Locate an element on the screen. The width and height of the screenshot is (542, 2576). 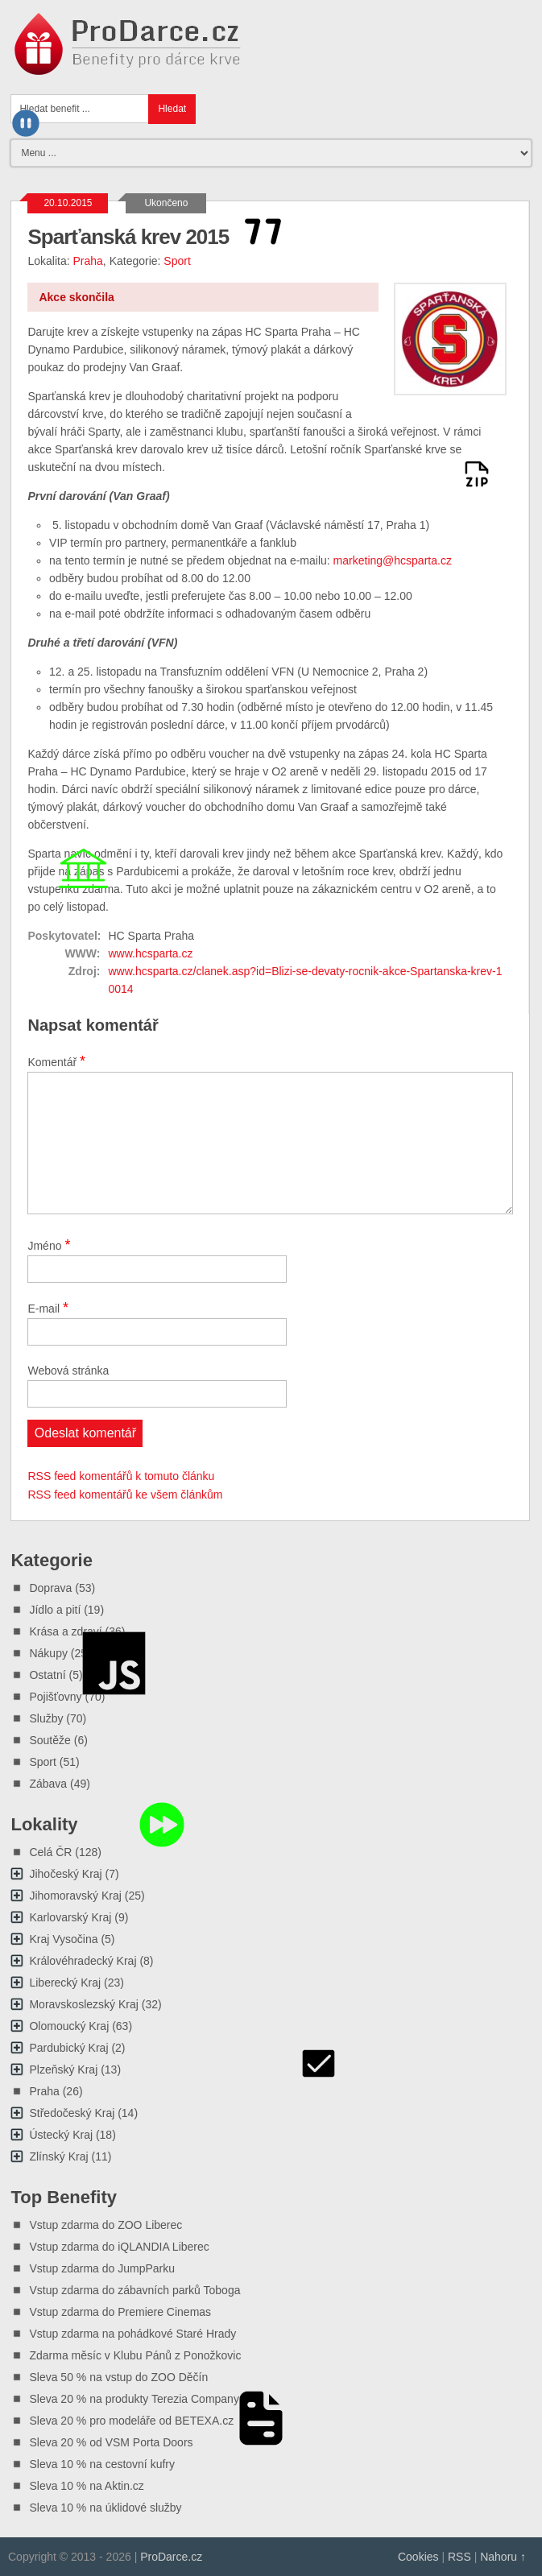
displays the number 77 as a label or badge is located at coordinates (263, 231).